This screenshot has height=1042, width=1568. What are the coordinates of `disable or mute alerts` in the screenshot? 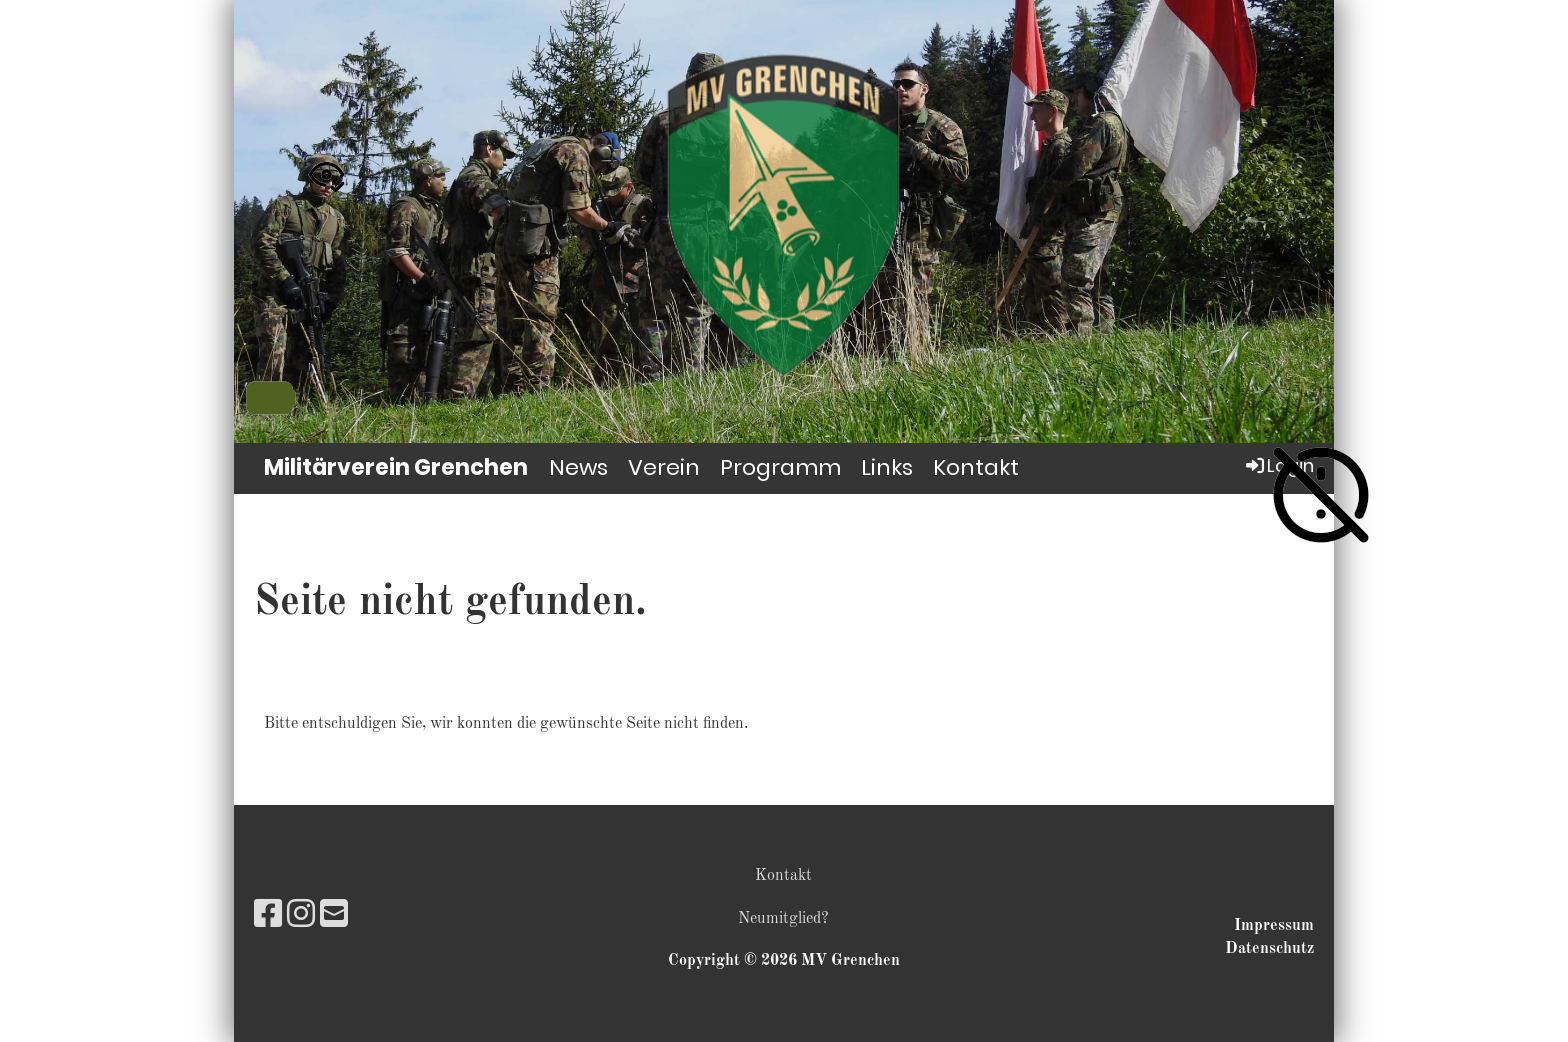 It's located at (1321, 495).